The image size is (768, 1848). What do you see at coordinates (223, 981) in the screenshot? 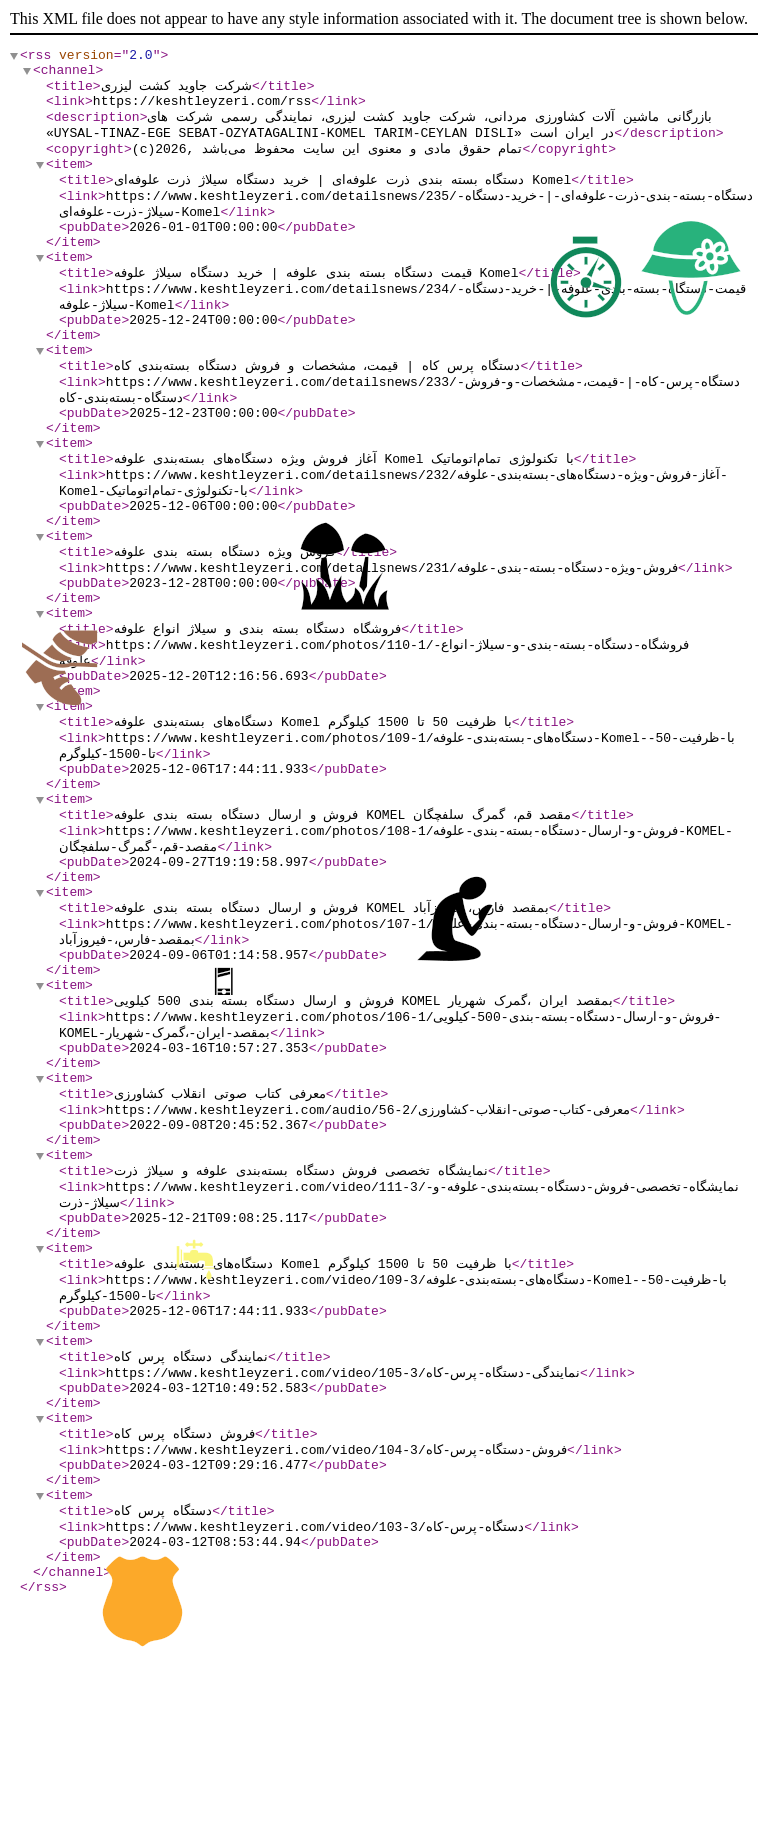
I see `execute or delete an item permanently` at bounding box center [223, 981].